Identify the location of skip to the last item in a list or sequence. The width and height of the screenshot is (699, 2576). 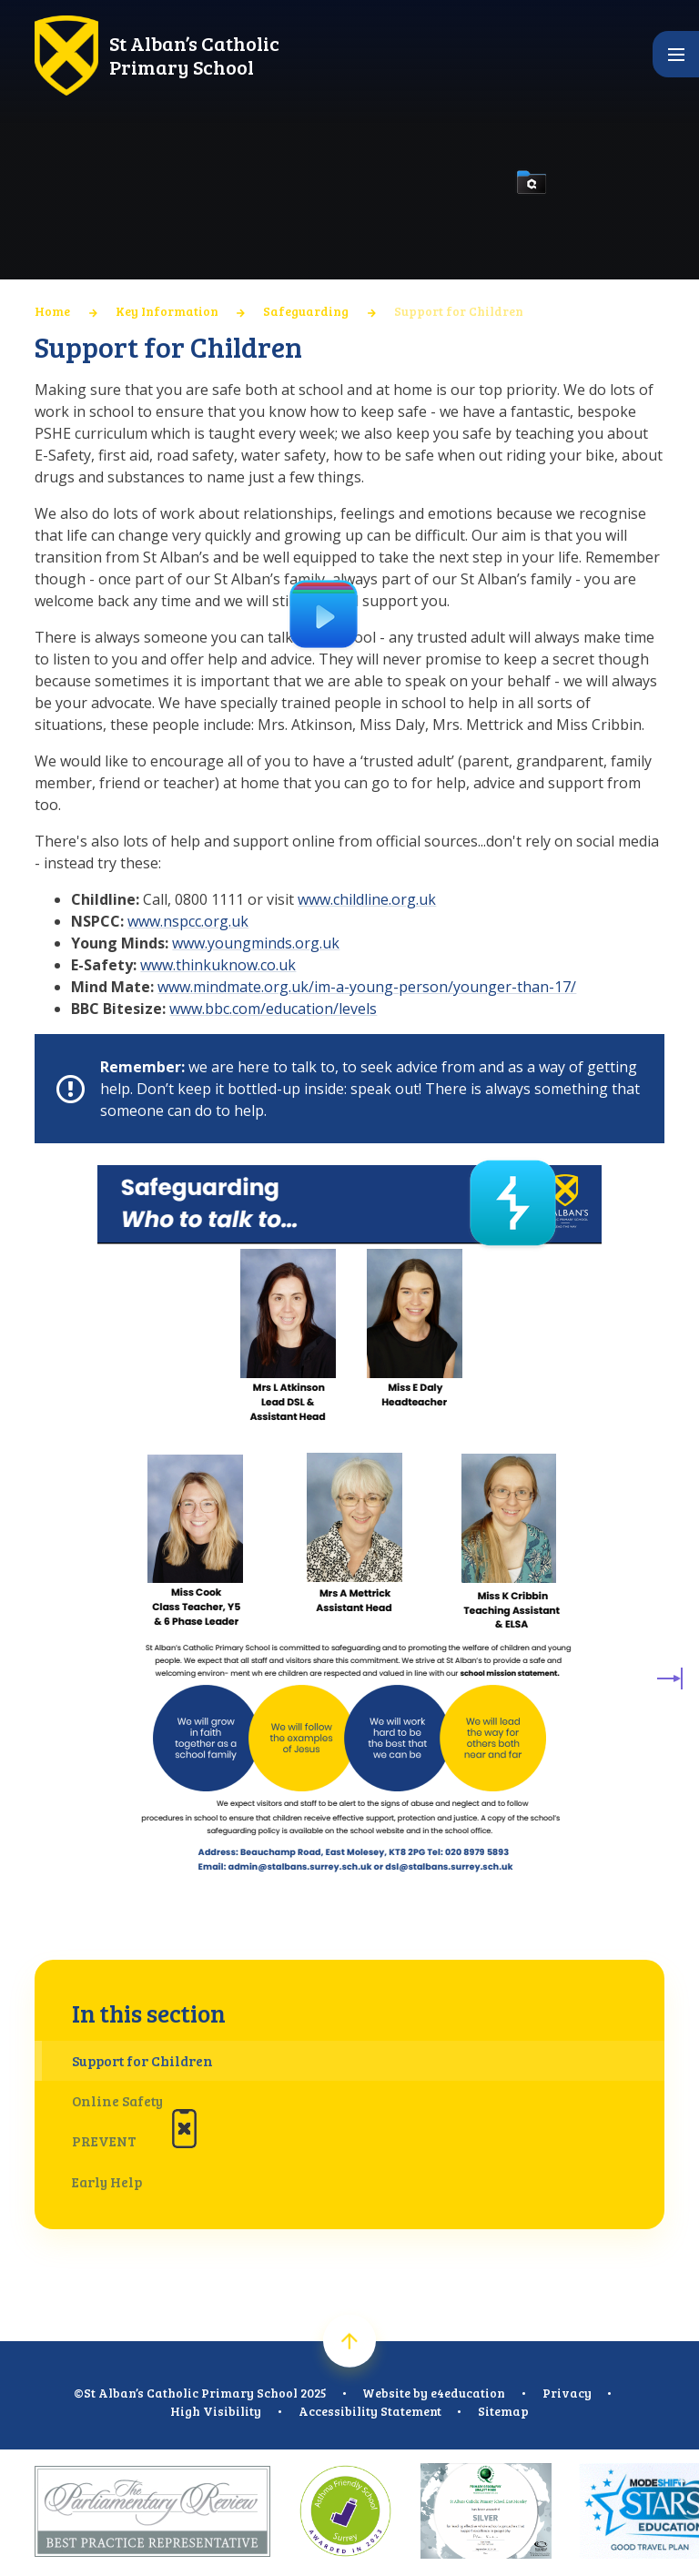
(670, 1678).